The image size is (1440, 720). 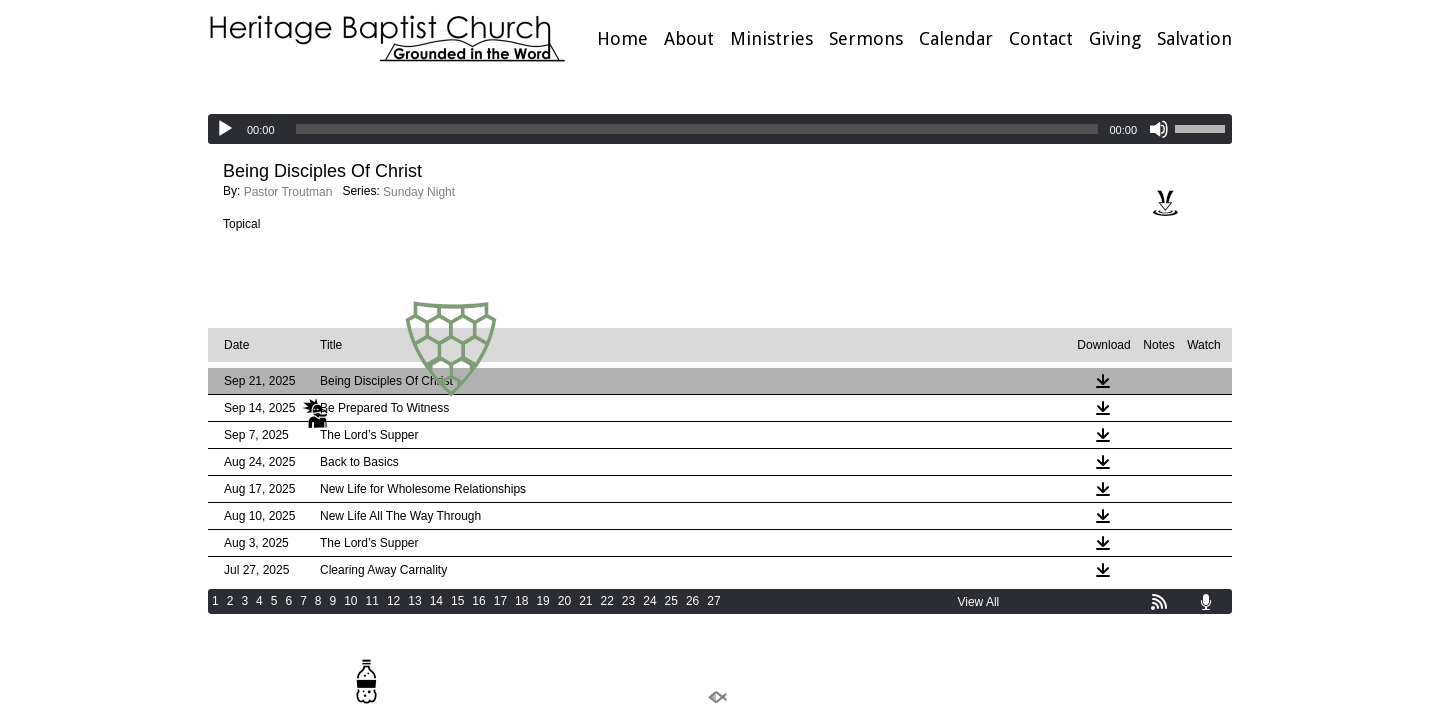 I want to click on indicates a drop zone or landing point, so click(x=1165, y=203).